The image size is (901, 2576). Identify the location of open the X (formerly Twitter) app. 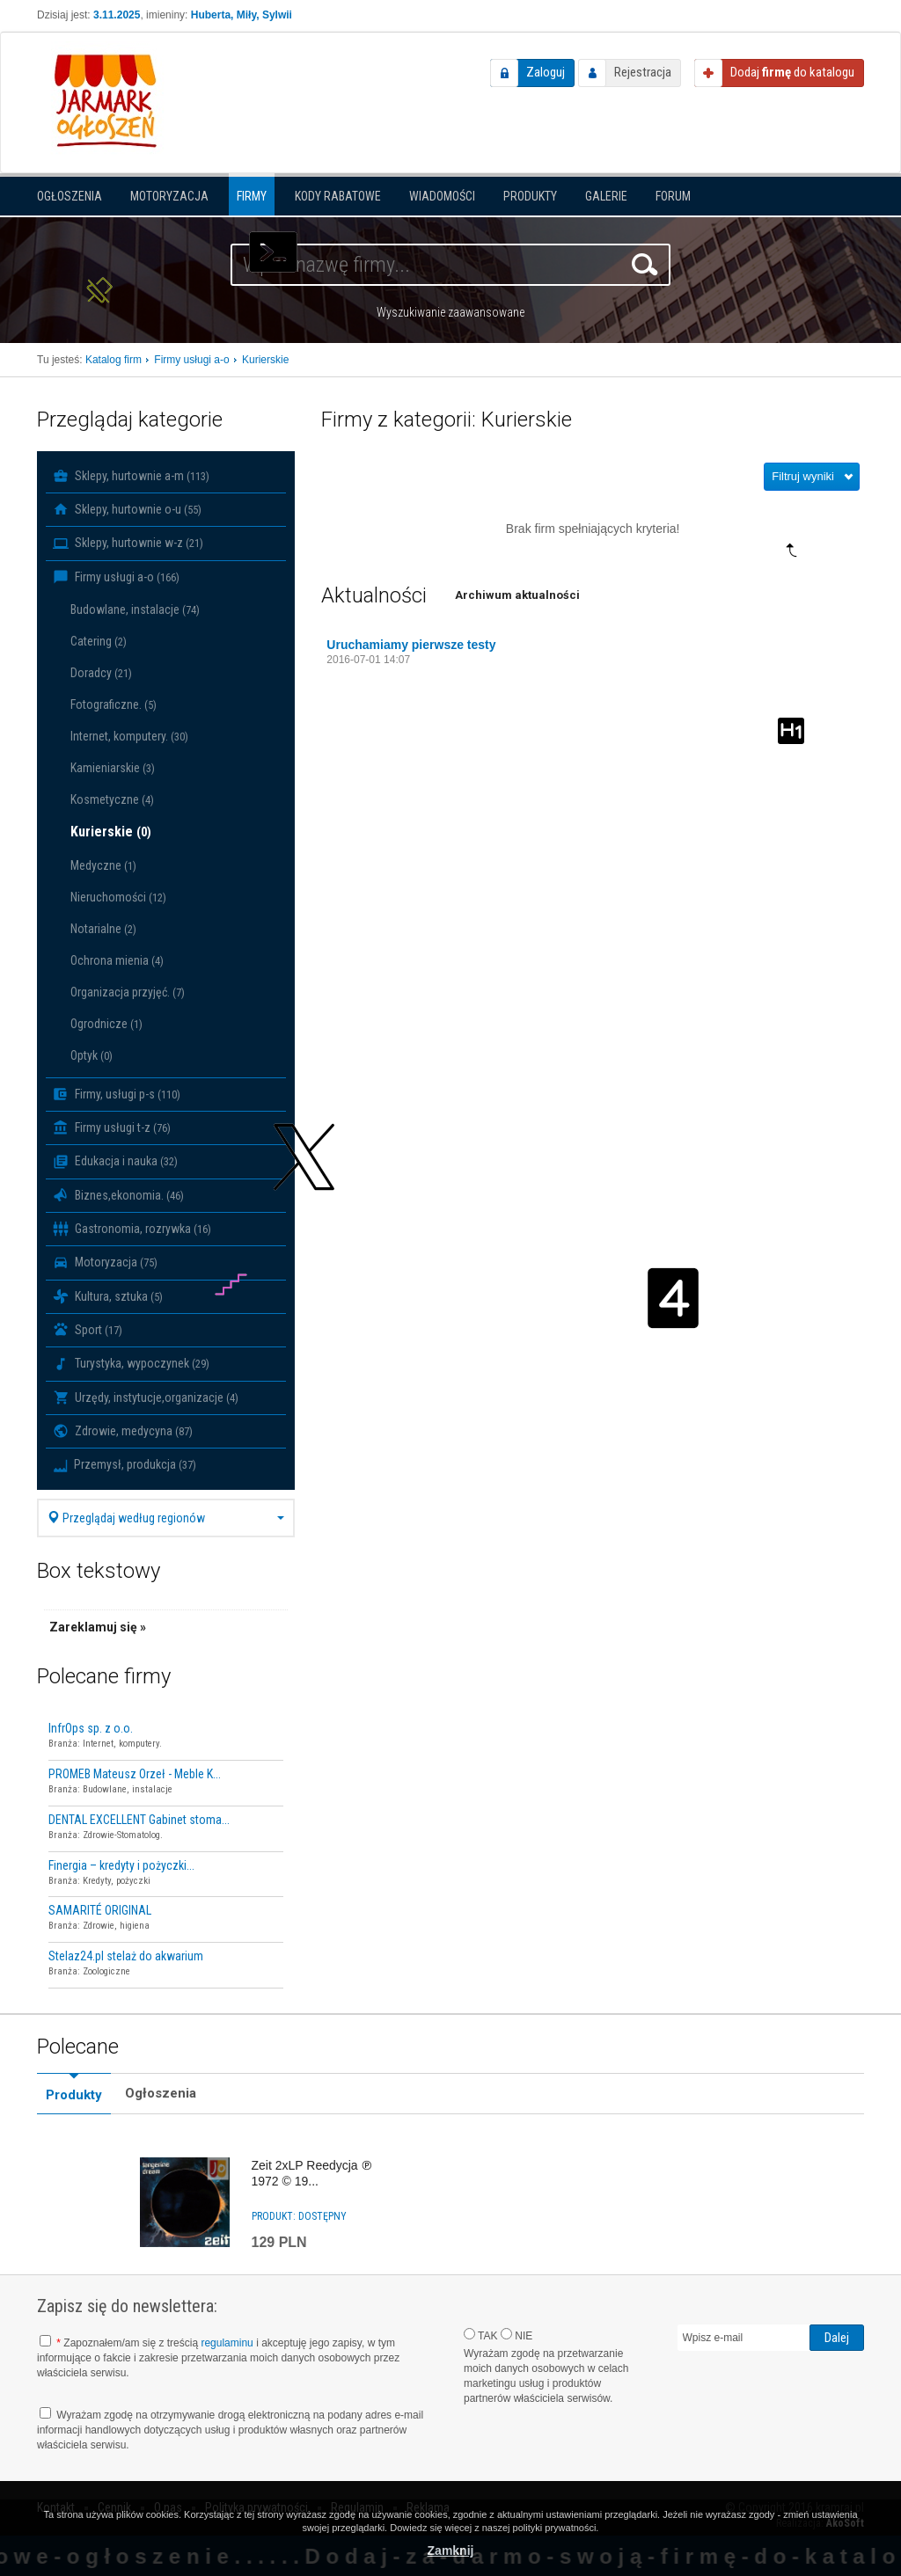
(304, 1157).